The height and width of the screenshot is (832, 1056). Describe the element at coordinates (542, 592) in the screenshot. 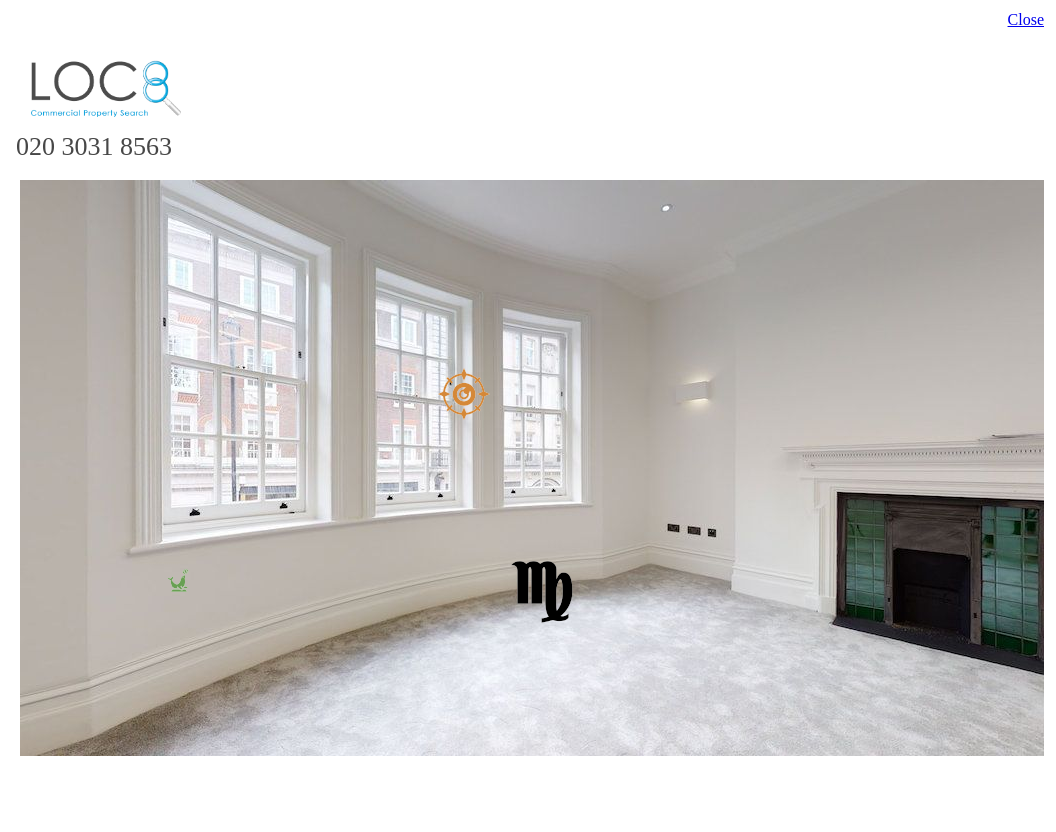

I see `indicates virgo zodiac sign` at that location.